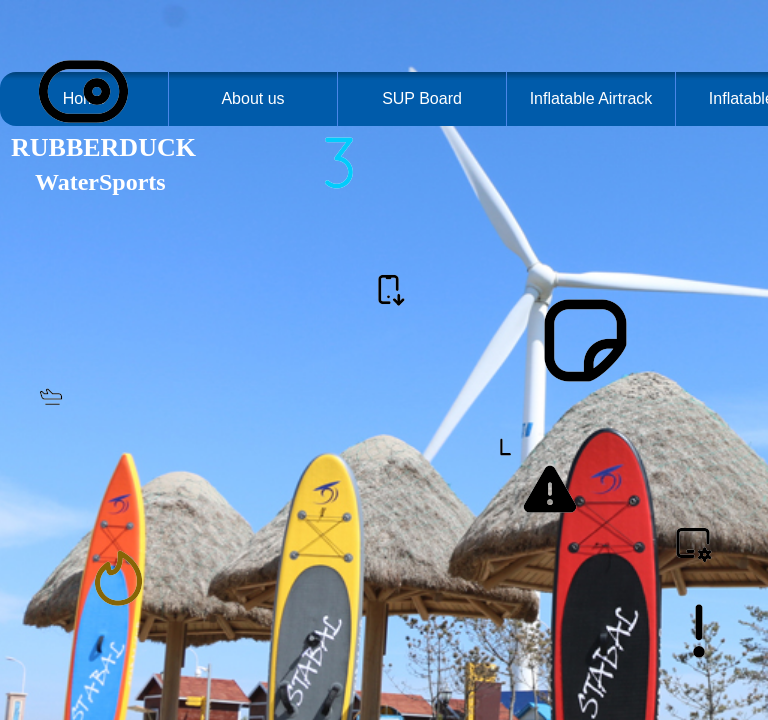  I want to click on access tablet display settings, so click(693, 543).